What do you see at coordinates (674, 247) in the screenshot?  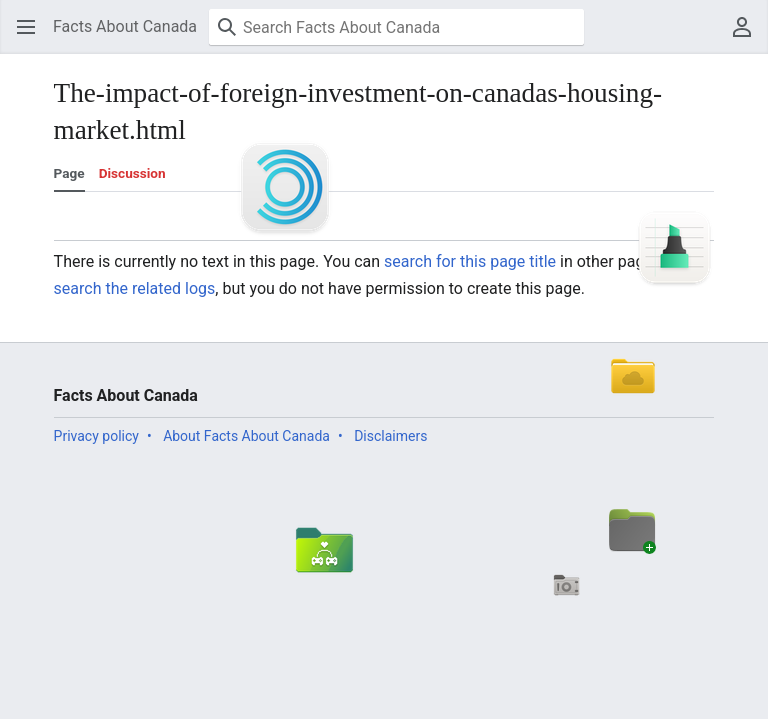 I see `open marker app for highlighting and annotating documents` at bounding box center [674, 247].